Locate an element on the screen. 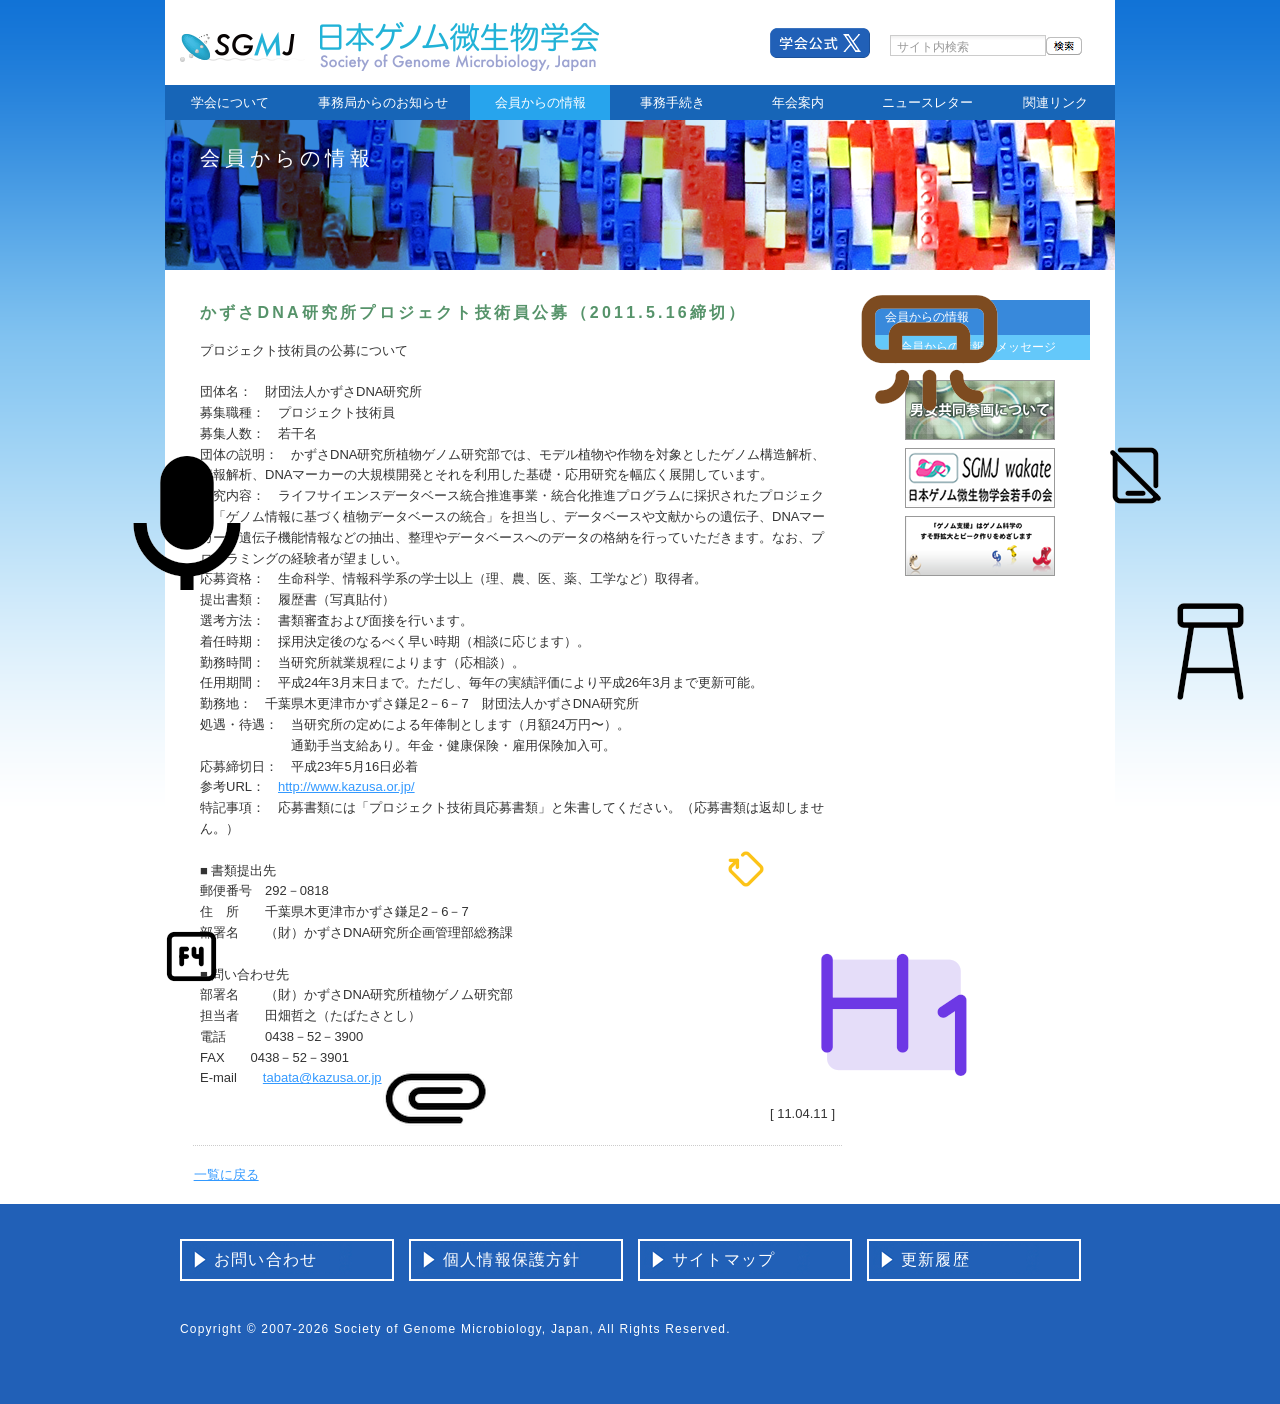 Image resolution: width=1280 pixels, height=1404 pixels. press F4 keyboard shortcut is located at coordinates (191, 956).